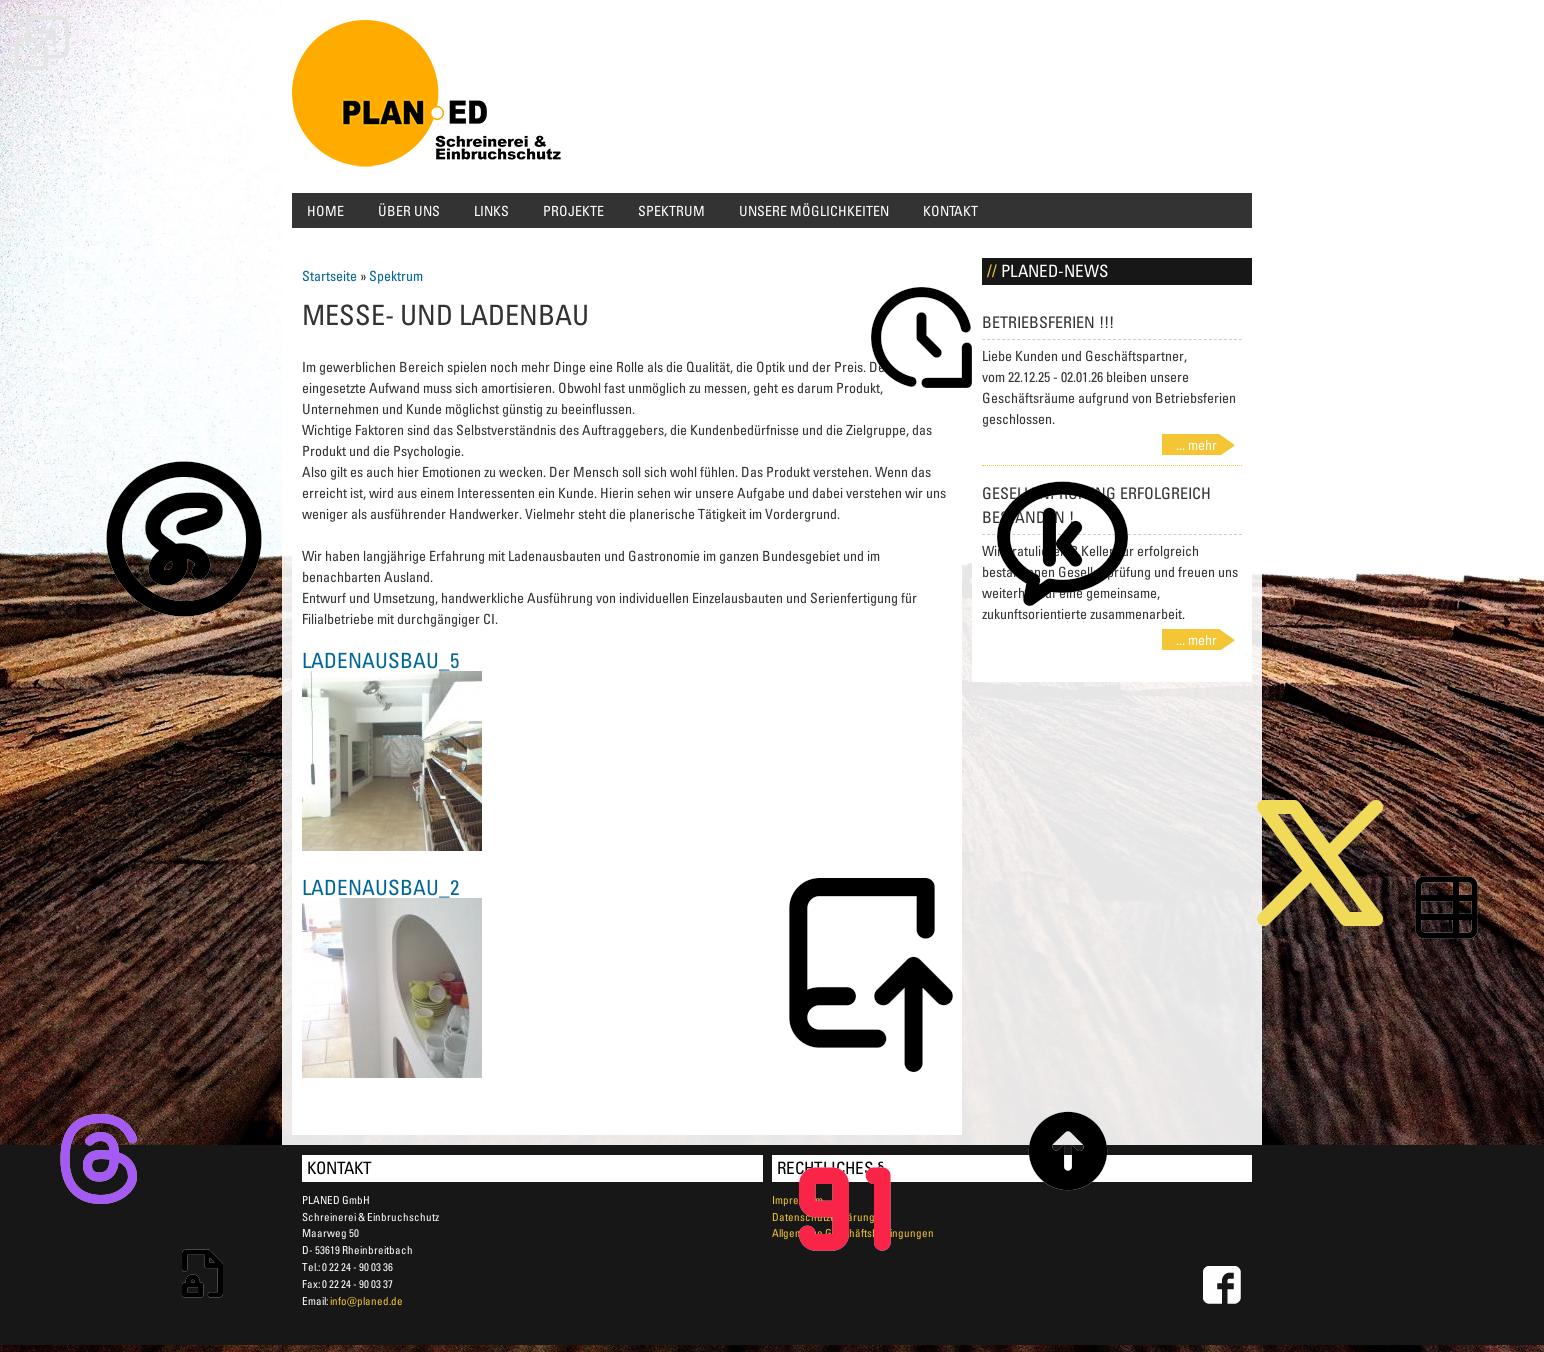  Describe the element at coordinates (921, 337) in the screenshot. I see `track days until an event or deadline` at that location.